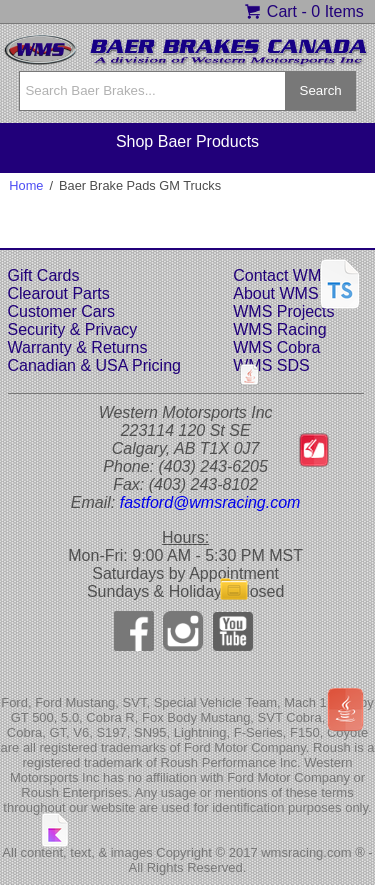 This screenshot has width=375, height=885. Describe the element at coordinates (340, 284) in the screenshot. I see `typescript source code file` at that location.